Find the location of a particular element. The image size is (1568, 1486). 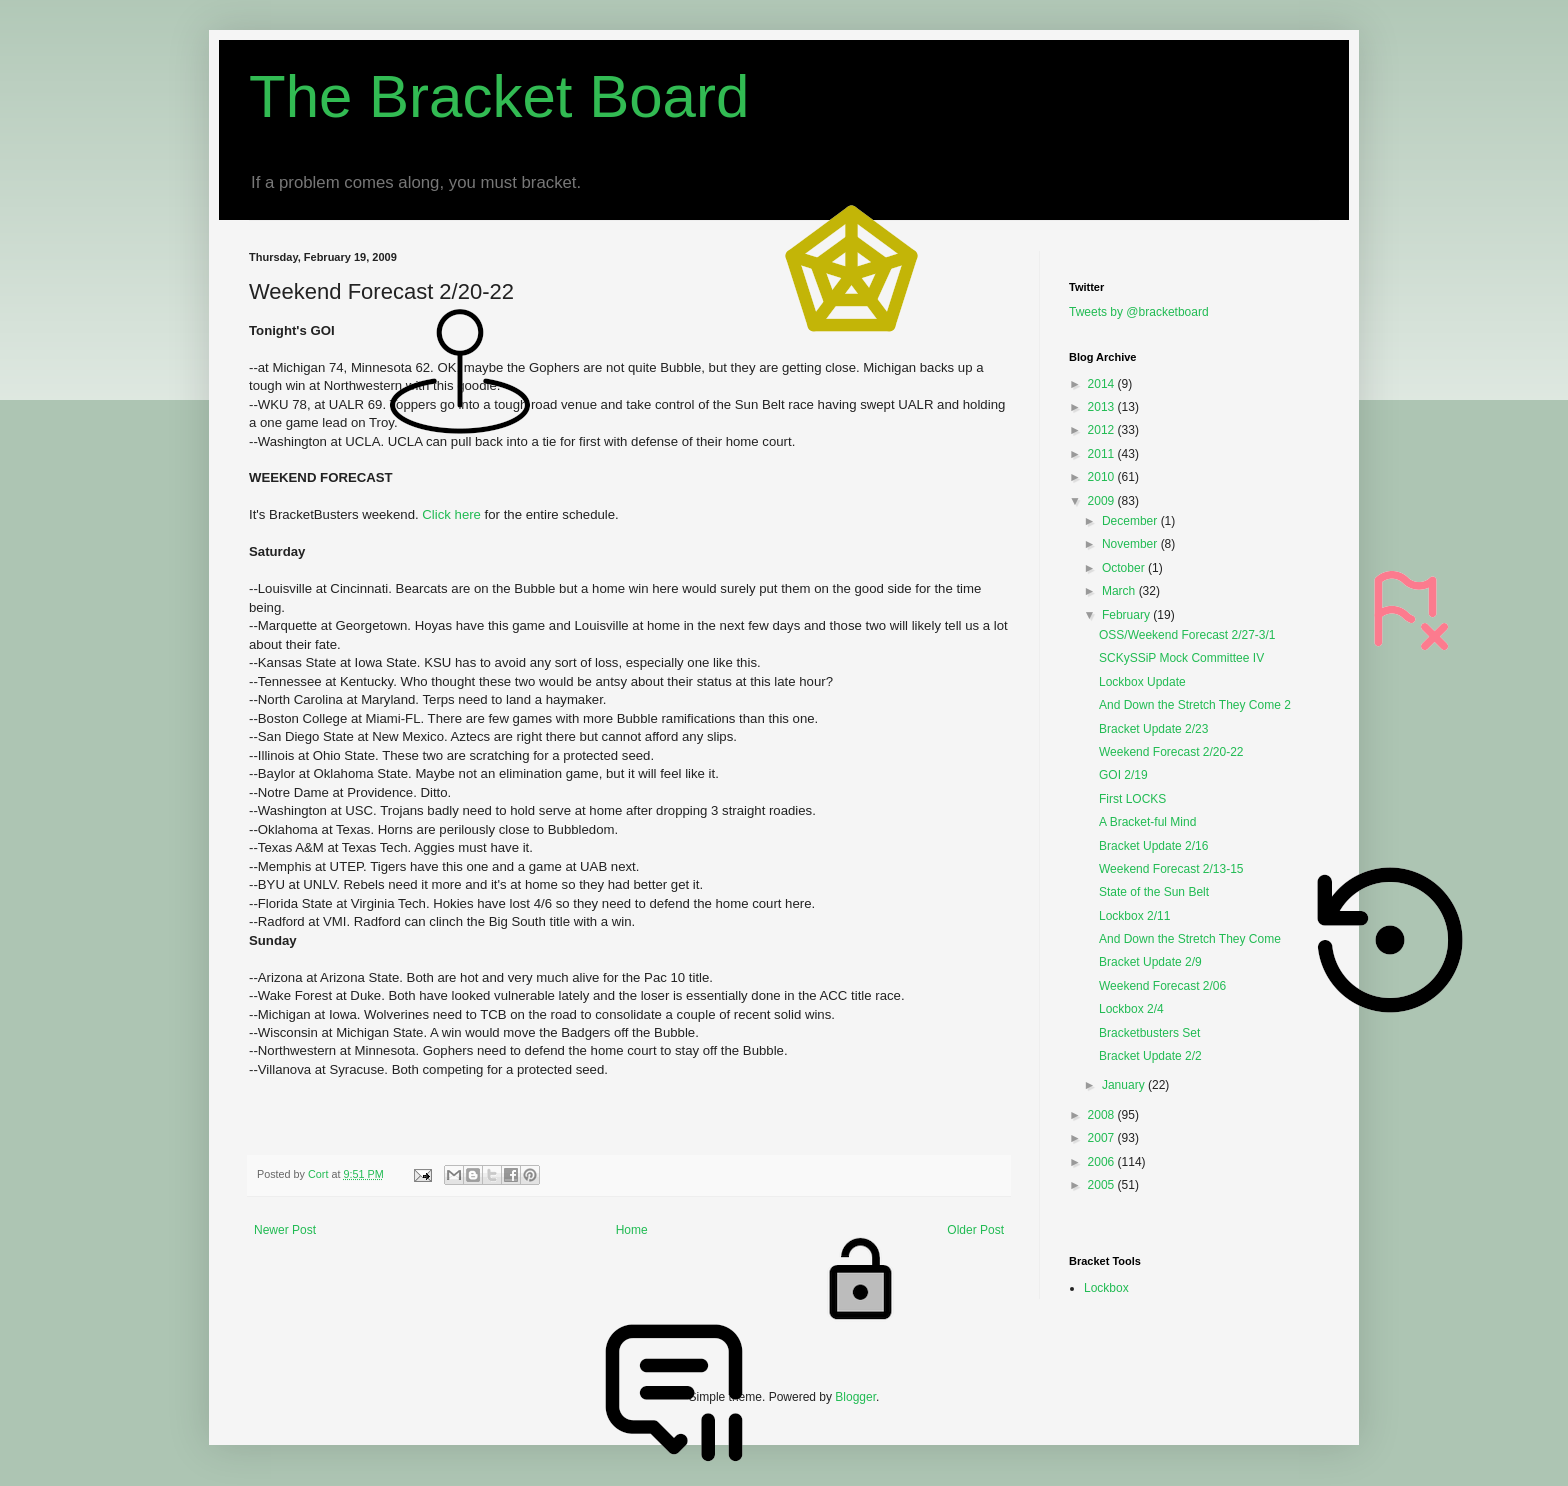

unlock or unsecure an item is located at coordinates (860, 1280).